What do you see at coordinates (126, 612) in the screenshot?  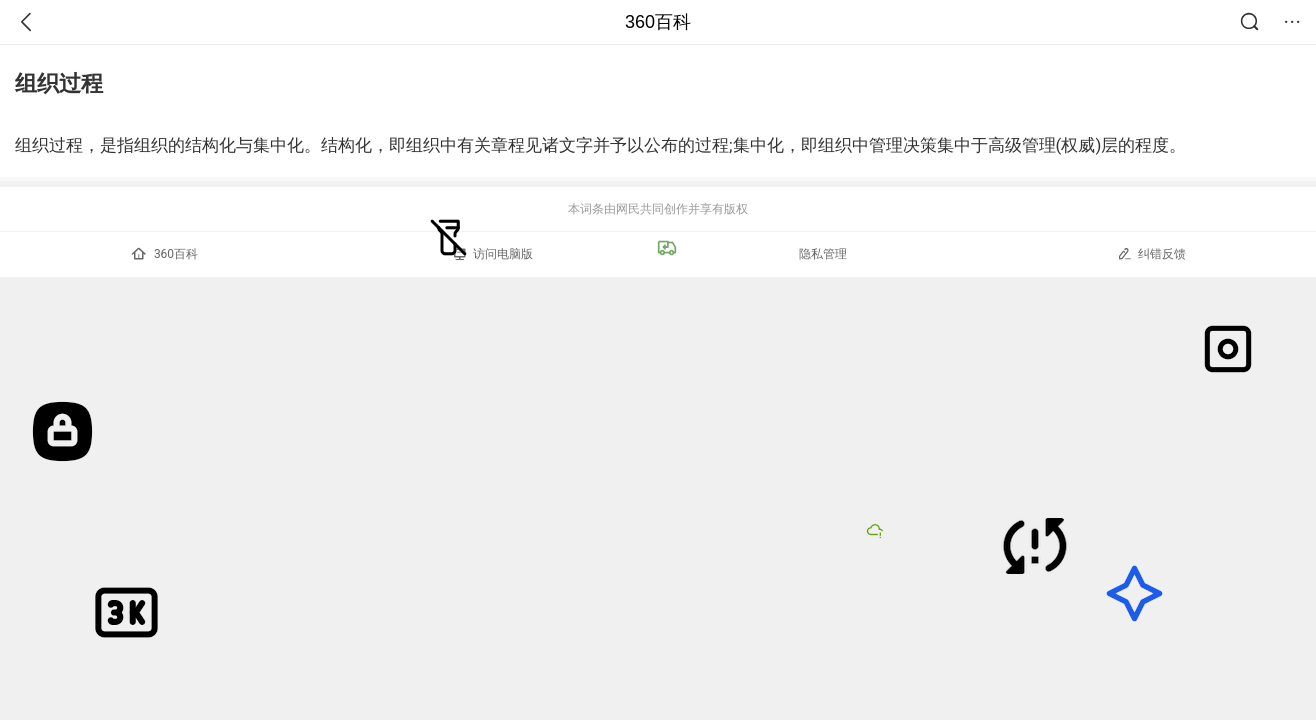 I see `indicates 3K video resolution quality` at bounding box center [126, 612].